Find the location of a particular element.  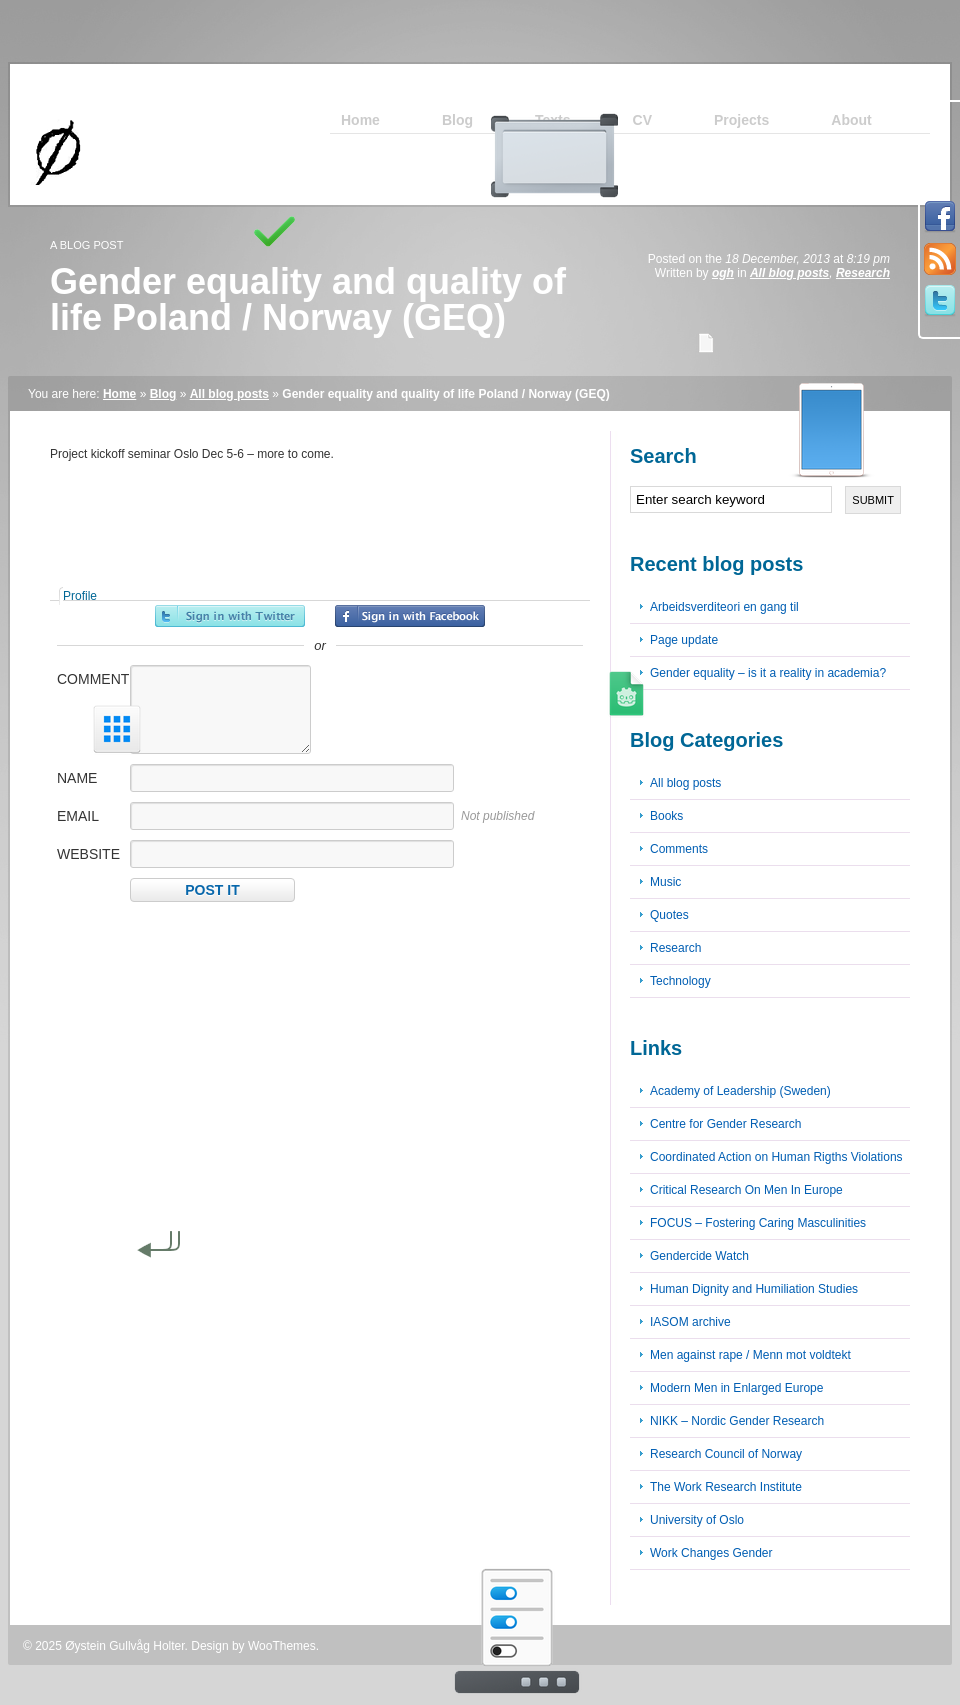

reply to all recipients in an email thread is located at coordinates (158, 1241).